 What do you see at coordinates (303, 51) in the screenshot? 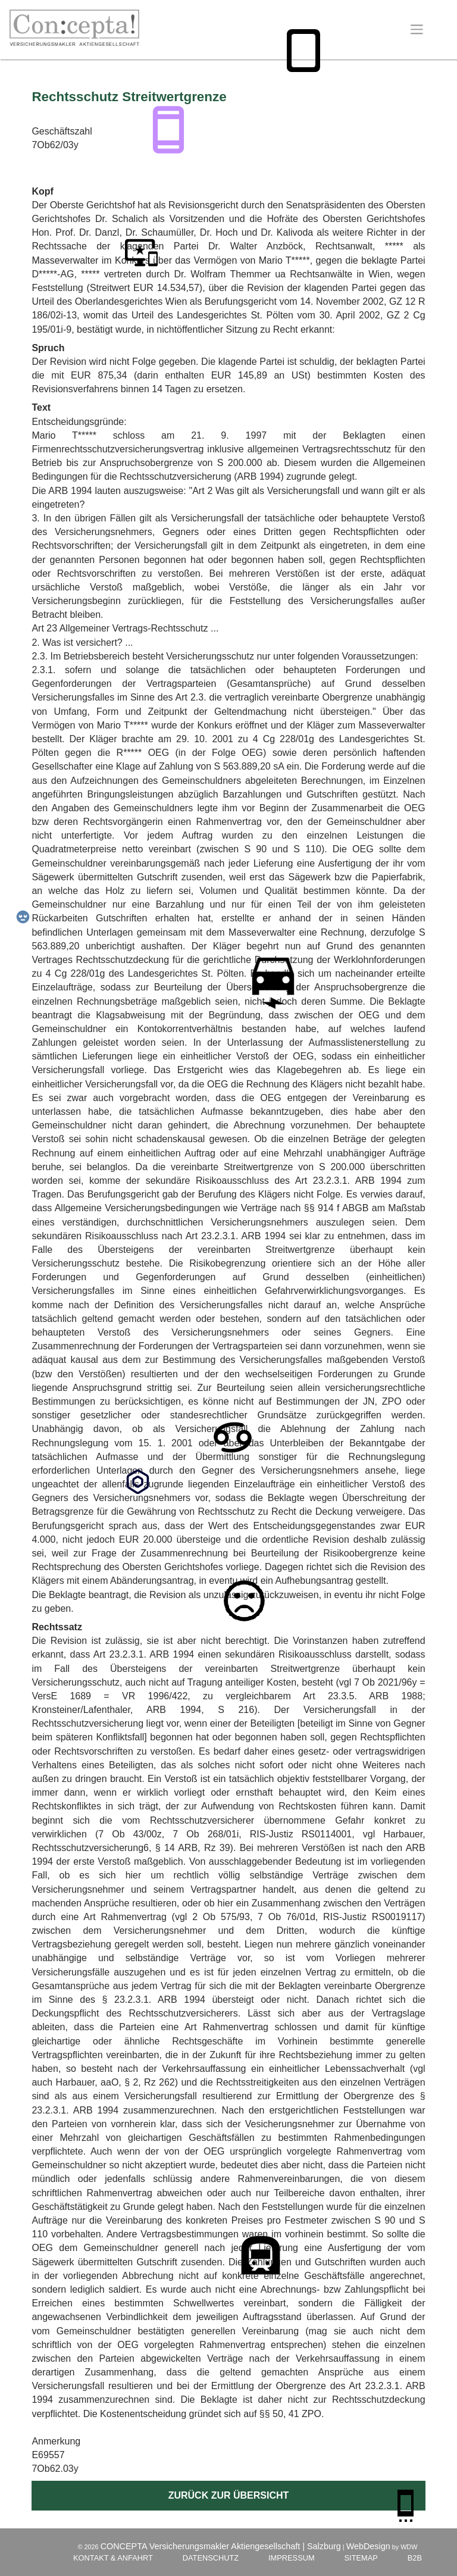
I see `crop image to portrait orientation` at bounding box center [303, 51].